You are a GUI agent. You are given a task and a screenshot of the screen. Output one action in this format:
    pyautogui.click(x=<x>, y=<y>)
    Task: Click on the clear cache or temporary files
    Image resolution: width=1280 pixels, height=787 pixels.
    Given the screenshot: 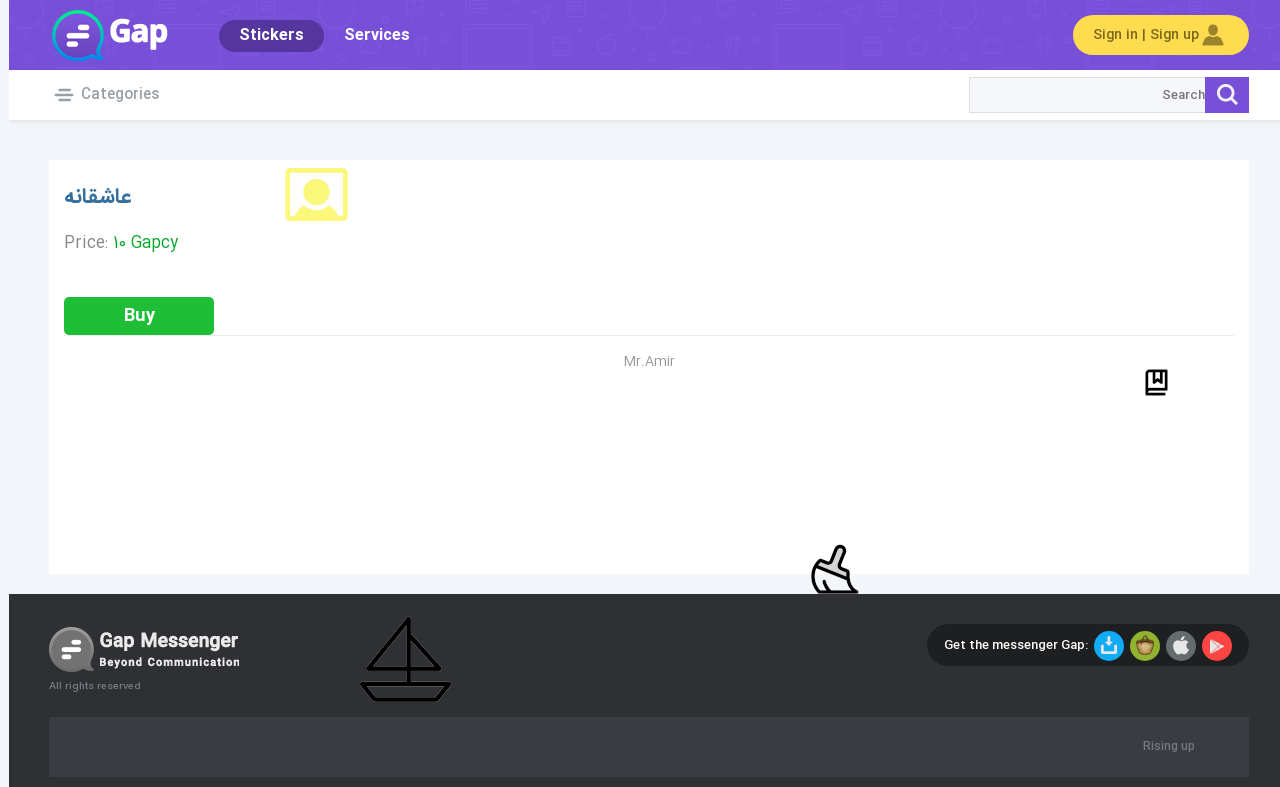 What is the action you would take?
    pyautogui.click(x=834, y=571)
    